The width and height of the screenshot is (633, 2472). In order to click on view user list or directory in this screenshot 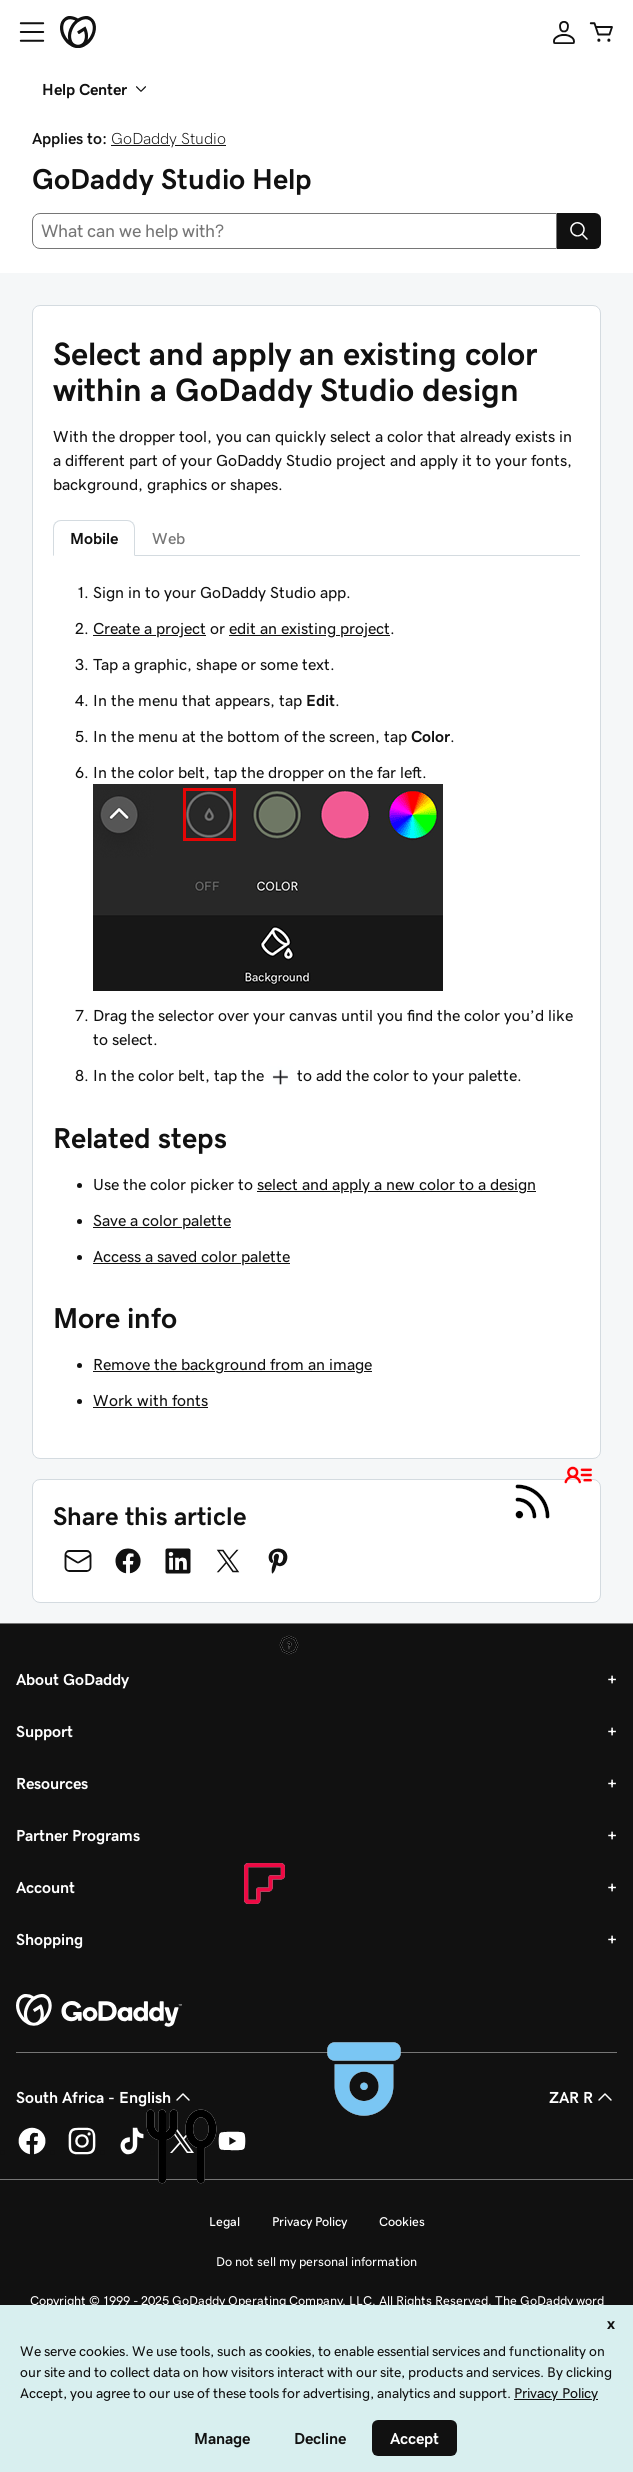, I will do `click(578, 1475)`.